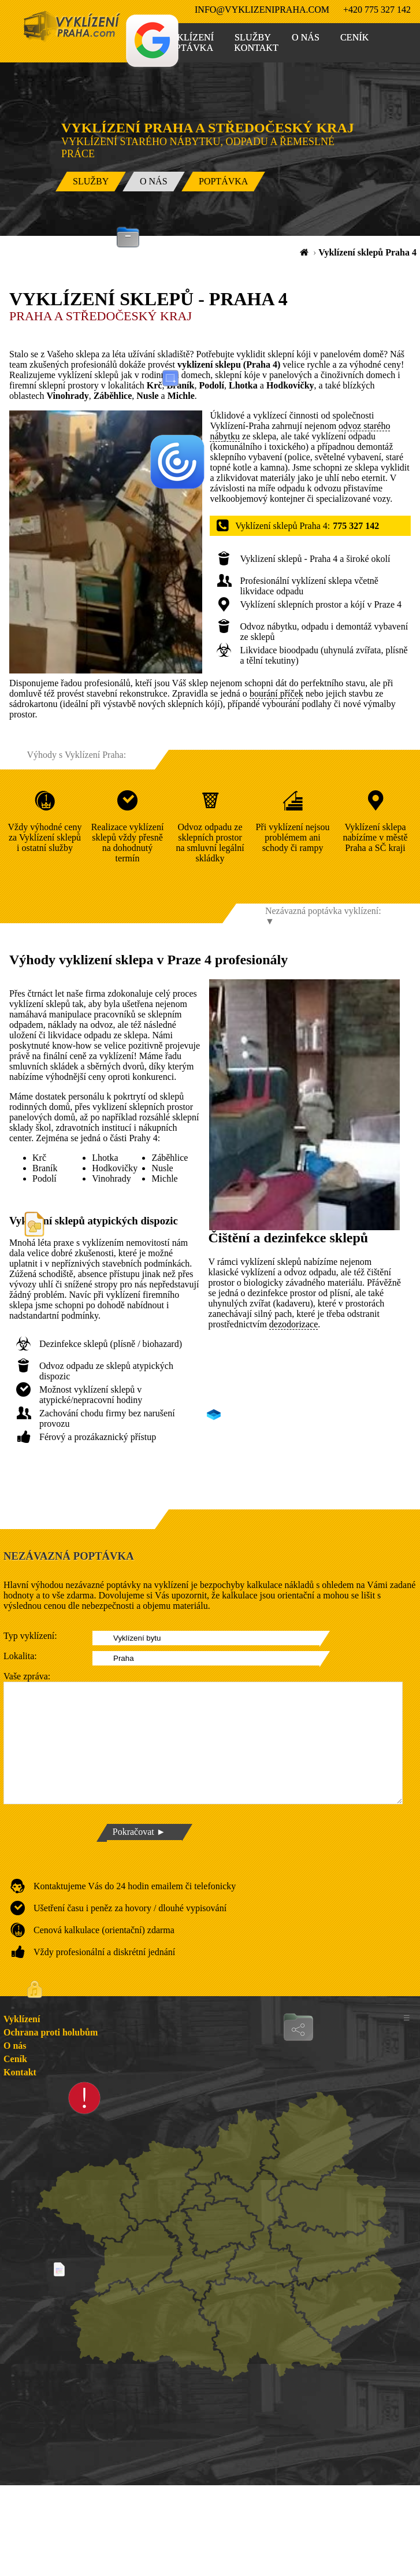 Image resolution: width=420 pixels, height=2576 pixels. What do you see at coordinates (152, 40) in the screenshot?
I see `open the Google app` at bounding box center [152, 40].